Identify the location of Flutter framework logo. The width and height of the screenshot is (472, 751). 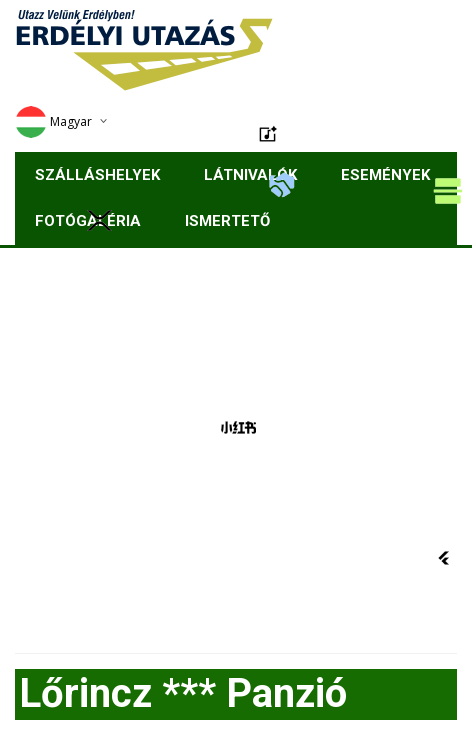
(444, 558).